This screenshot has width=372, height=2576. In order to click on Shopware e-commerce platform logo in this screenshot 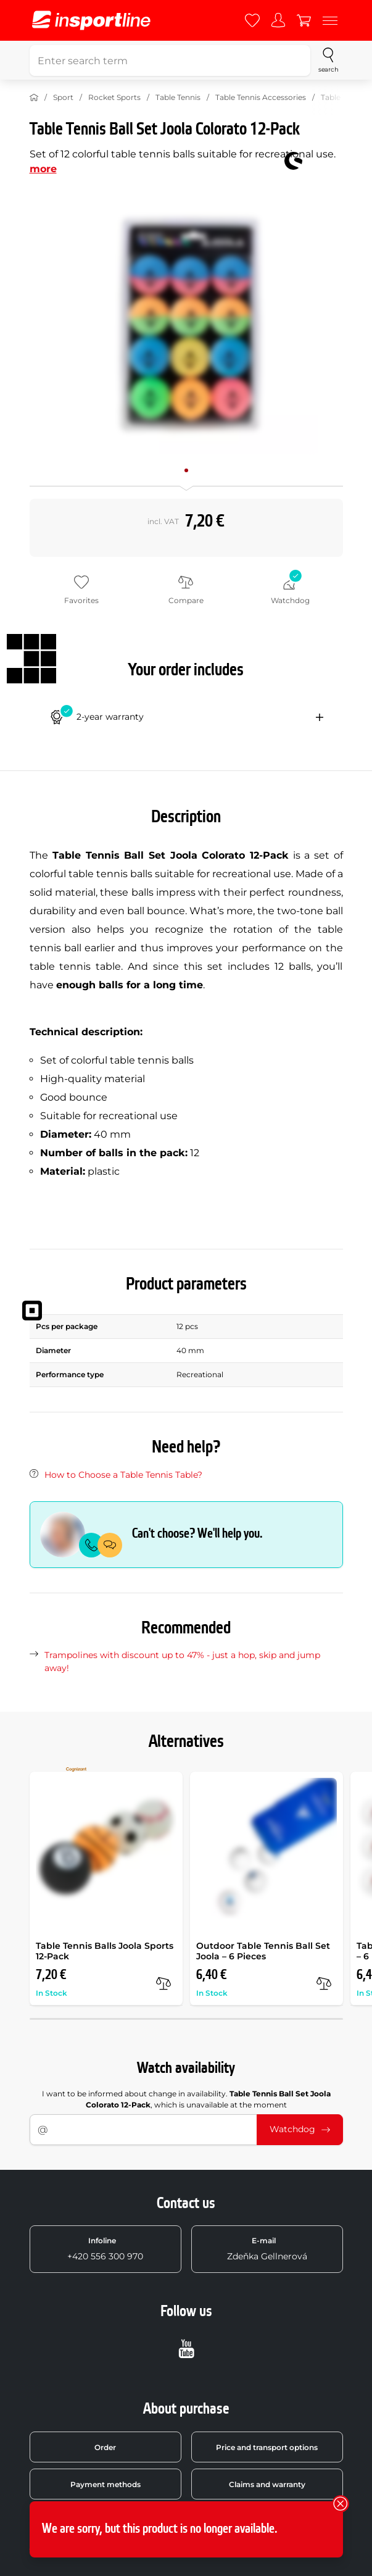, I will do `click(293, 160)`.